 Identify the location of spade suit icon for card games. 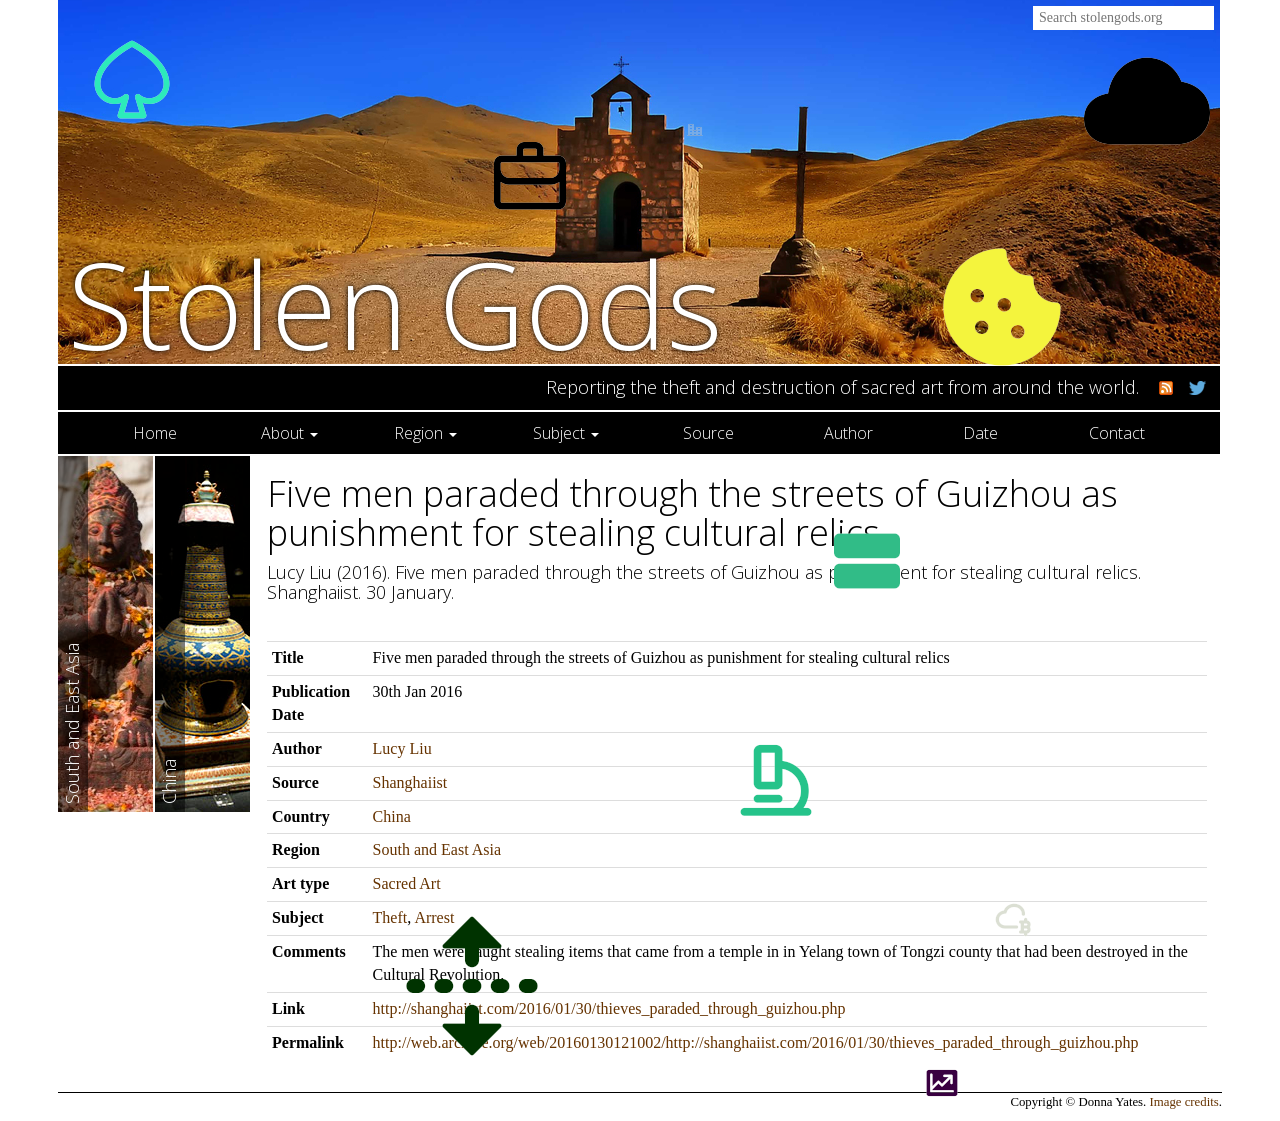
(132, 81).